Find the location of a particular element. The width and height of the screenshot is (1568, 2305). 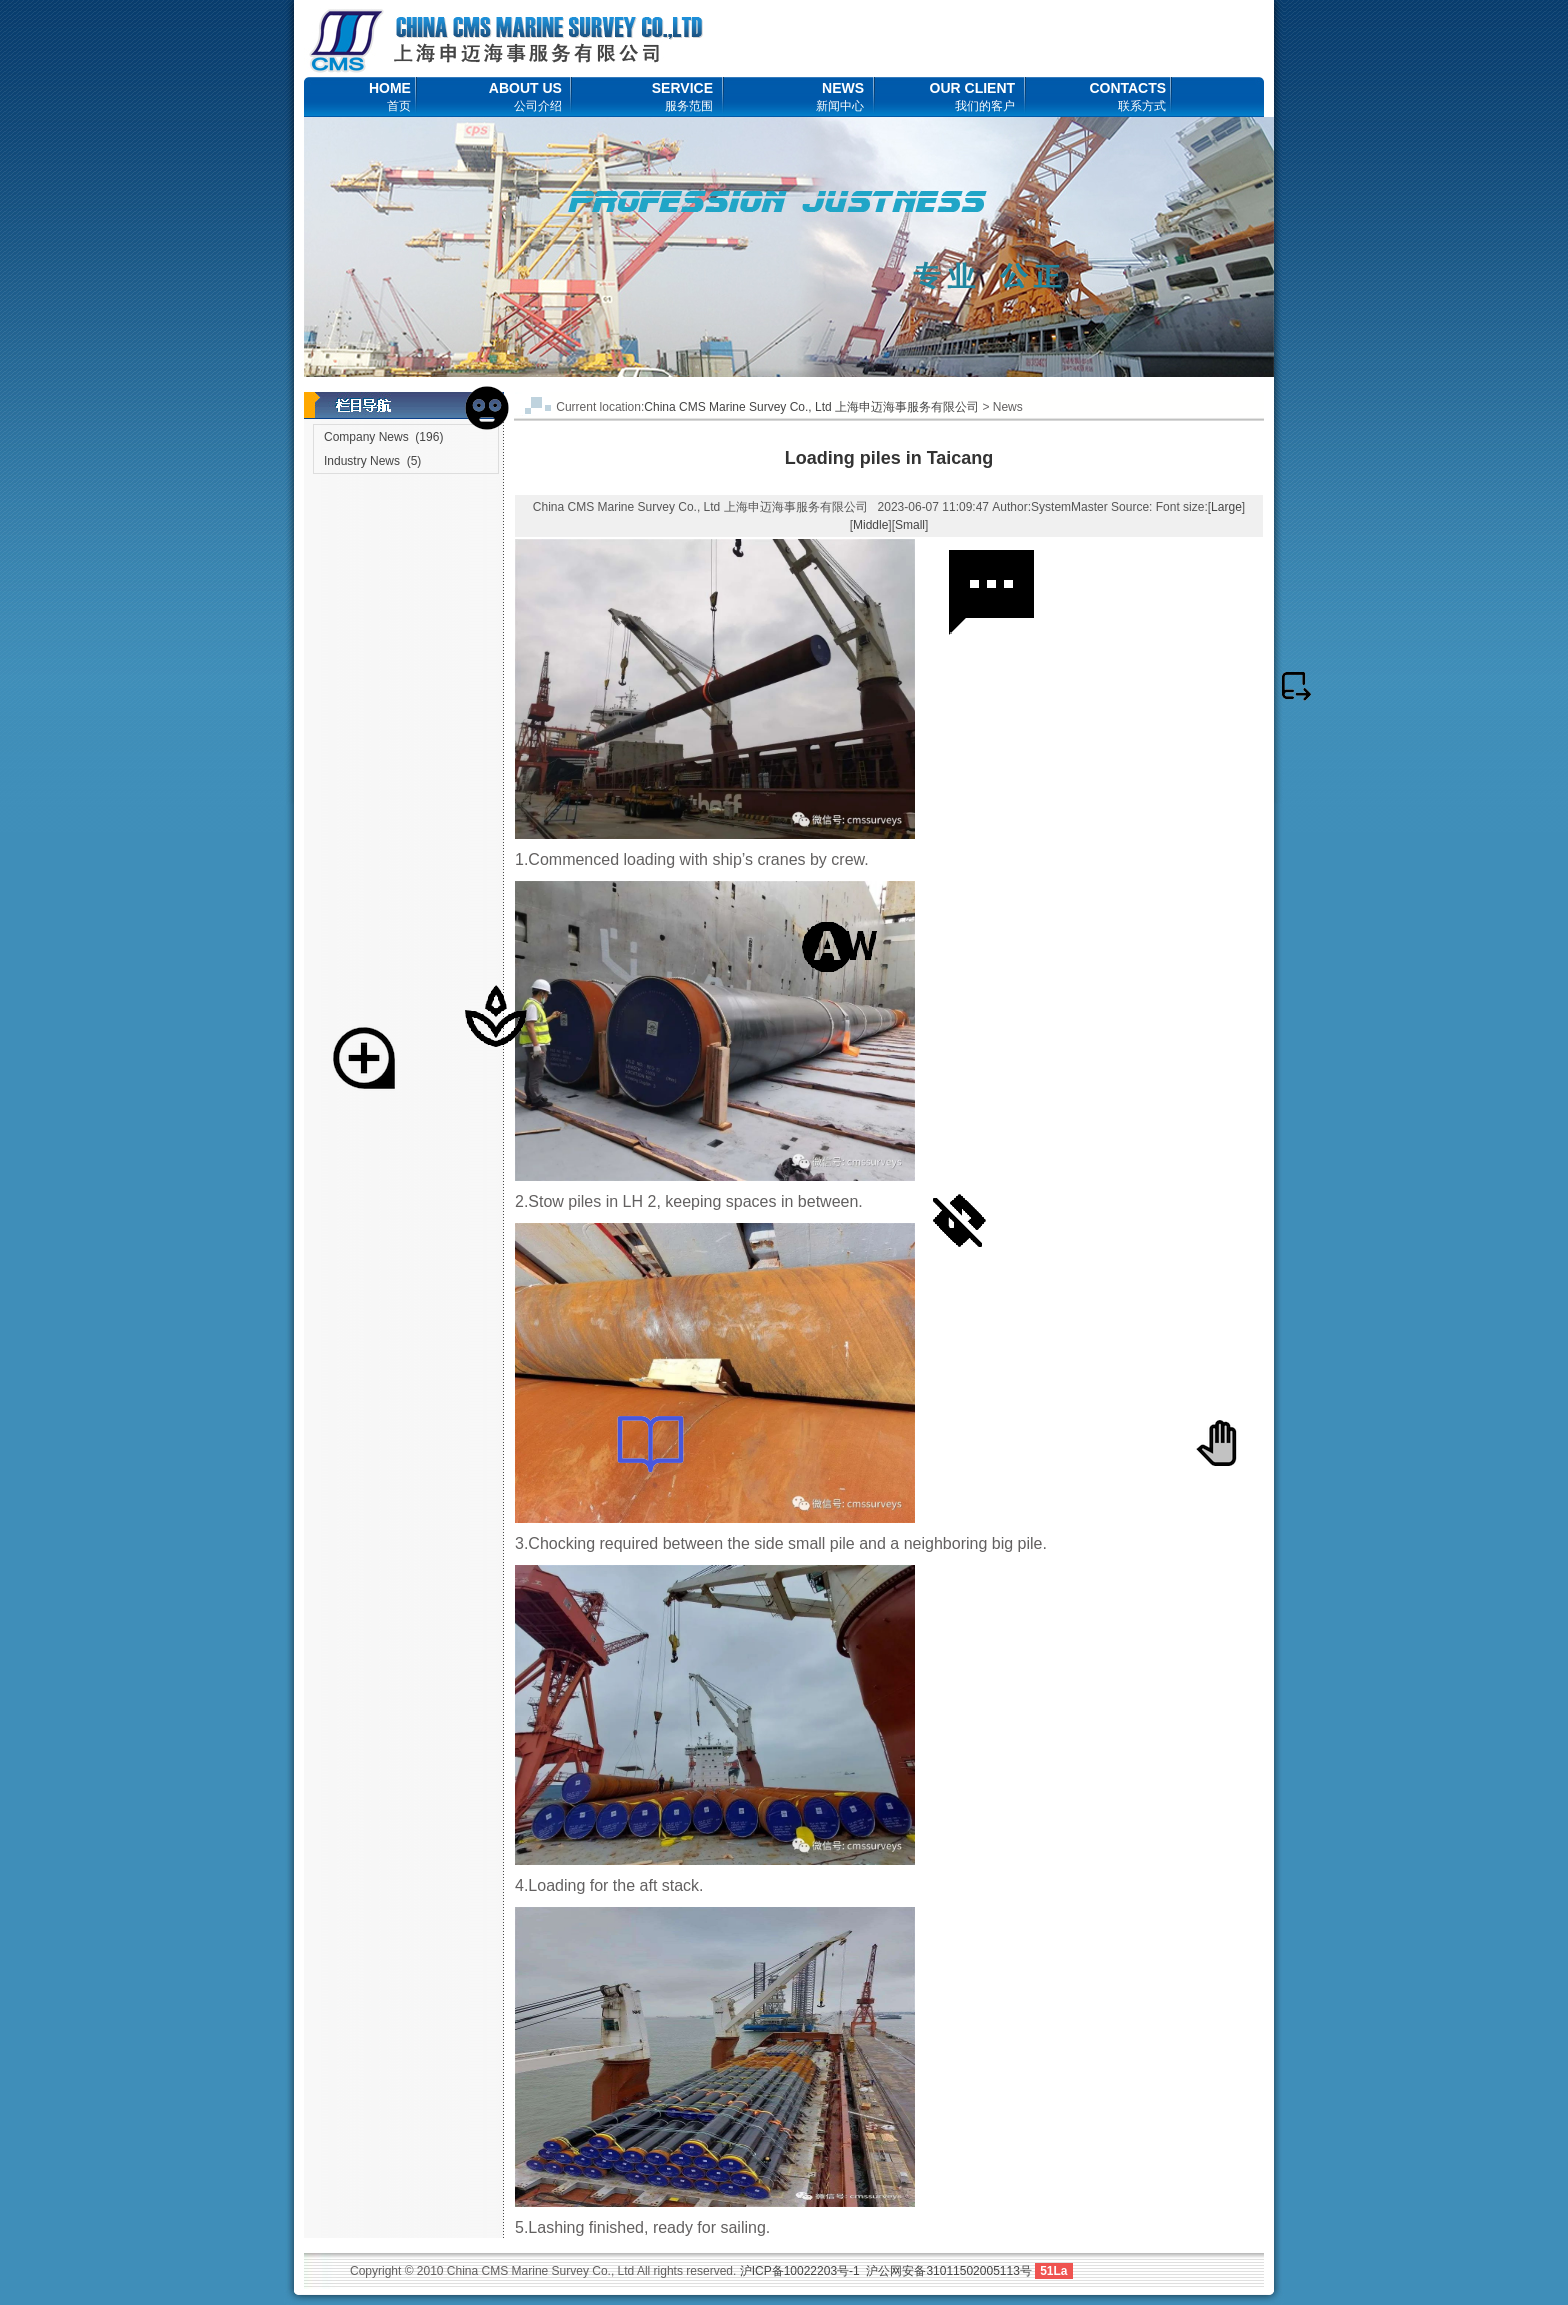

access spa or wellness features is located at coordinates (496, 1016).